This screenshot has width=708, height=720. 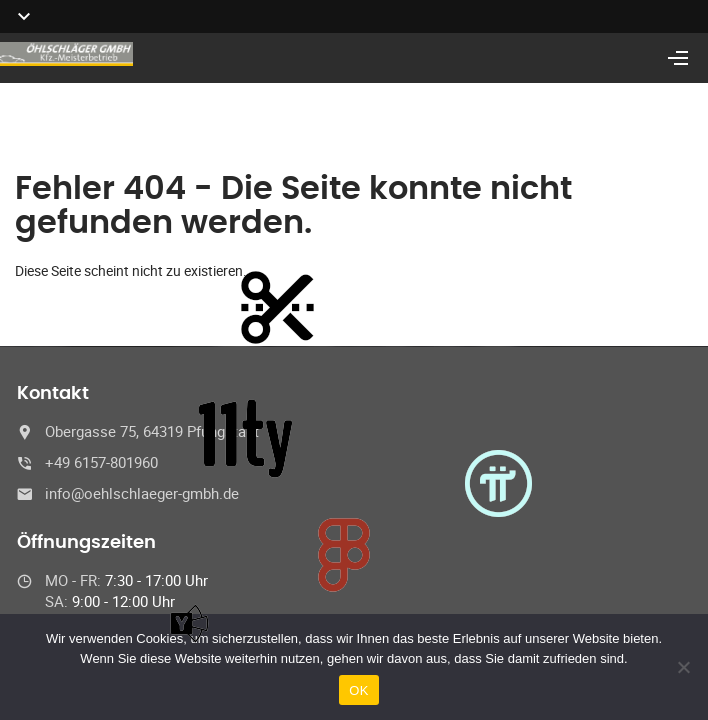 What do you see at coordinates (245, 433) in the screenshot?
I see `Eleventy static site generator logo` at bounding box center [245, 433].